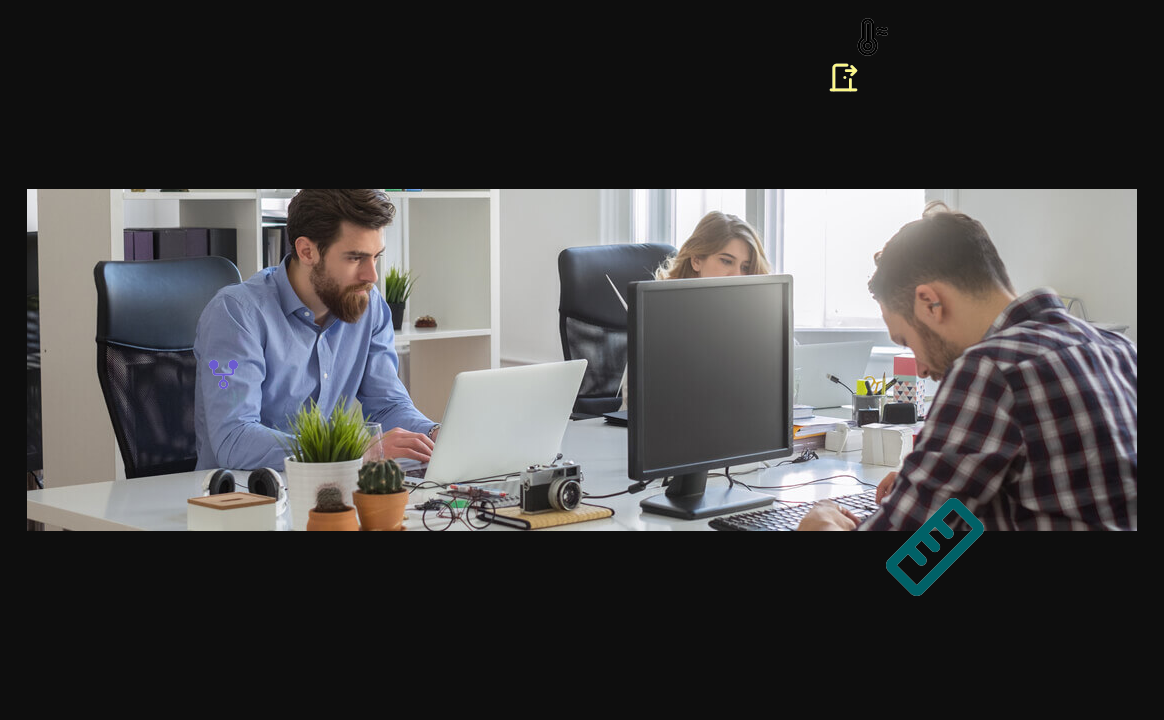  What do you see at coordinates (223, 374) in the screenshot?
I see `create a new branch or fork in a repository` at bounding box center [223, 374].